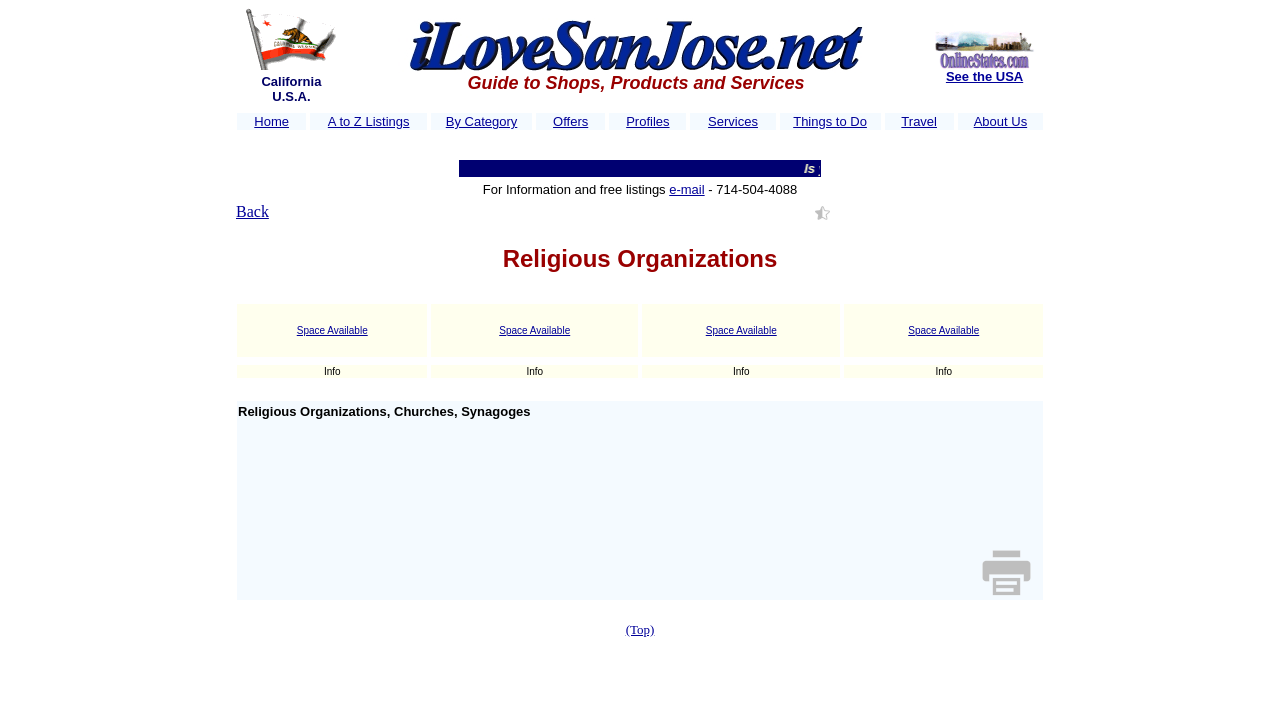  Describe the element at coordinates (1006, 574) in the screenshot. I see `print the current document` at that location.